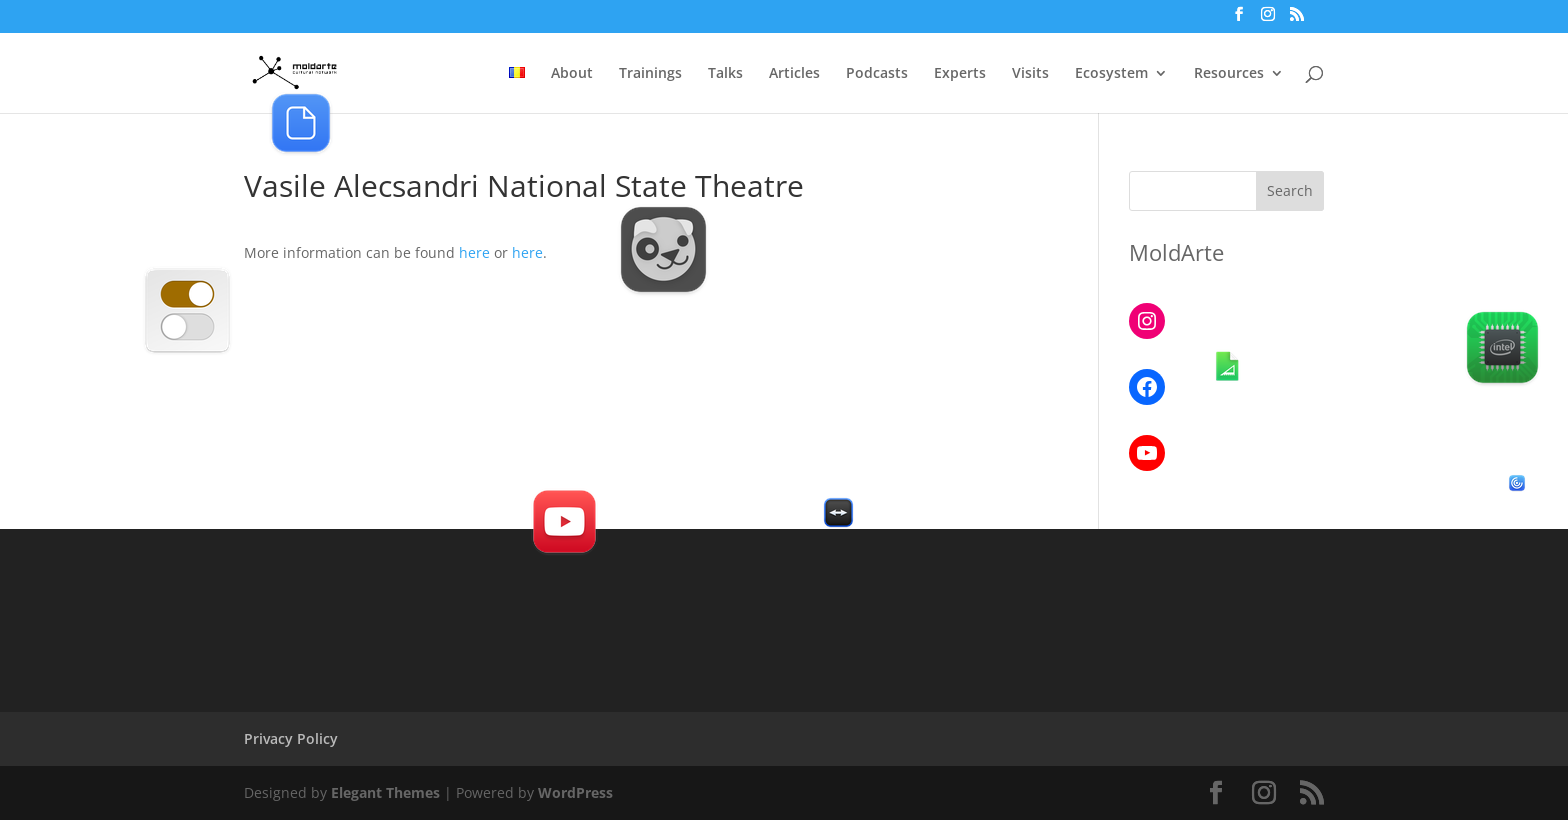  I want to click on open the YouTube app, so click(564, 521).